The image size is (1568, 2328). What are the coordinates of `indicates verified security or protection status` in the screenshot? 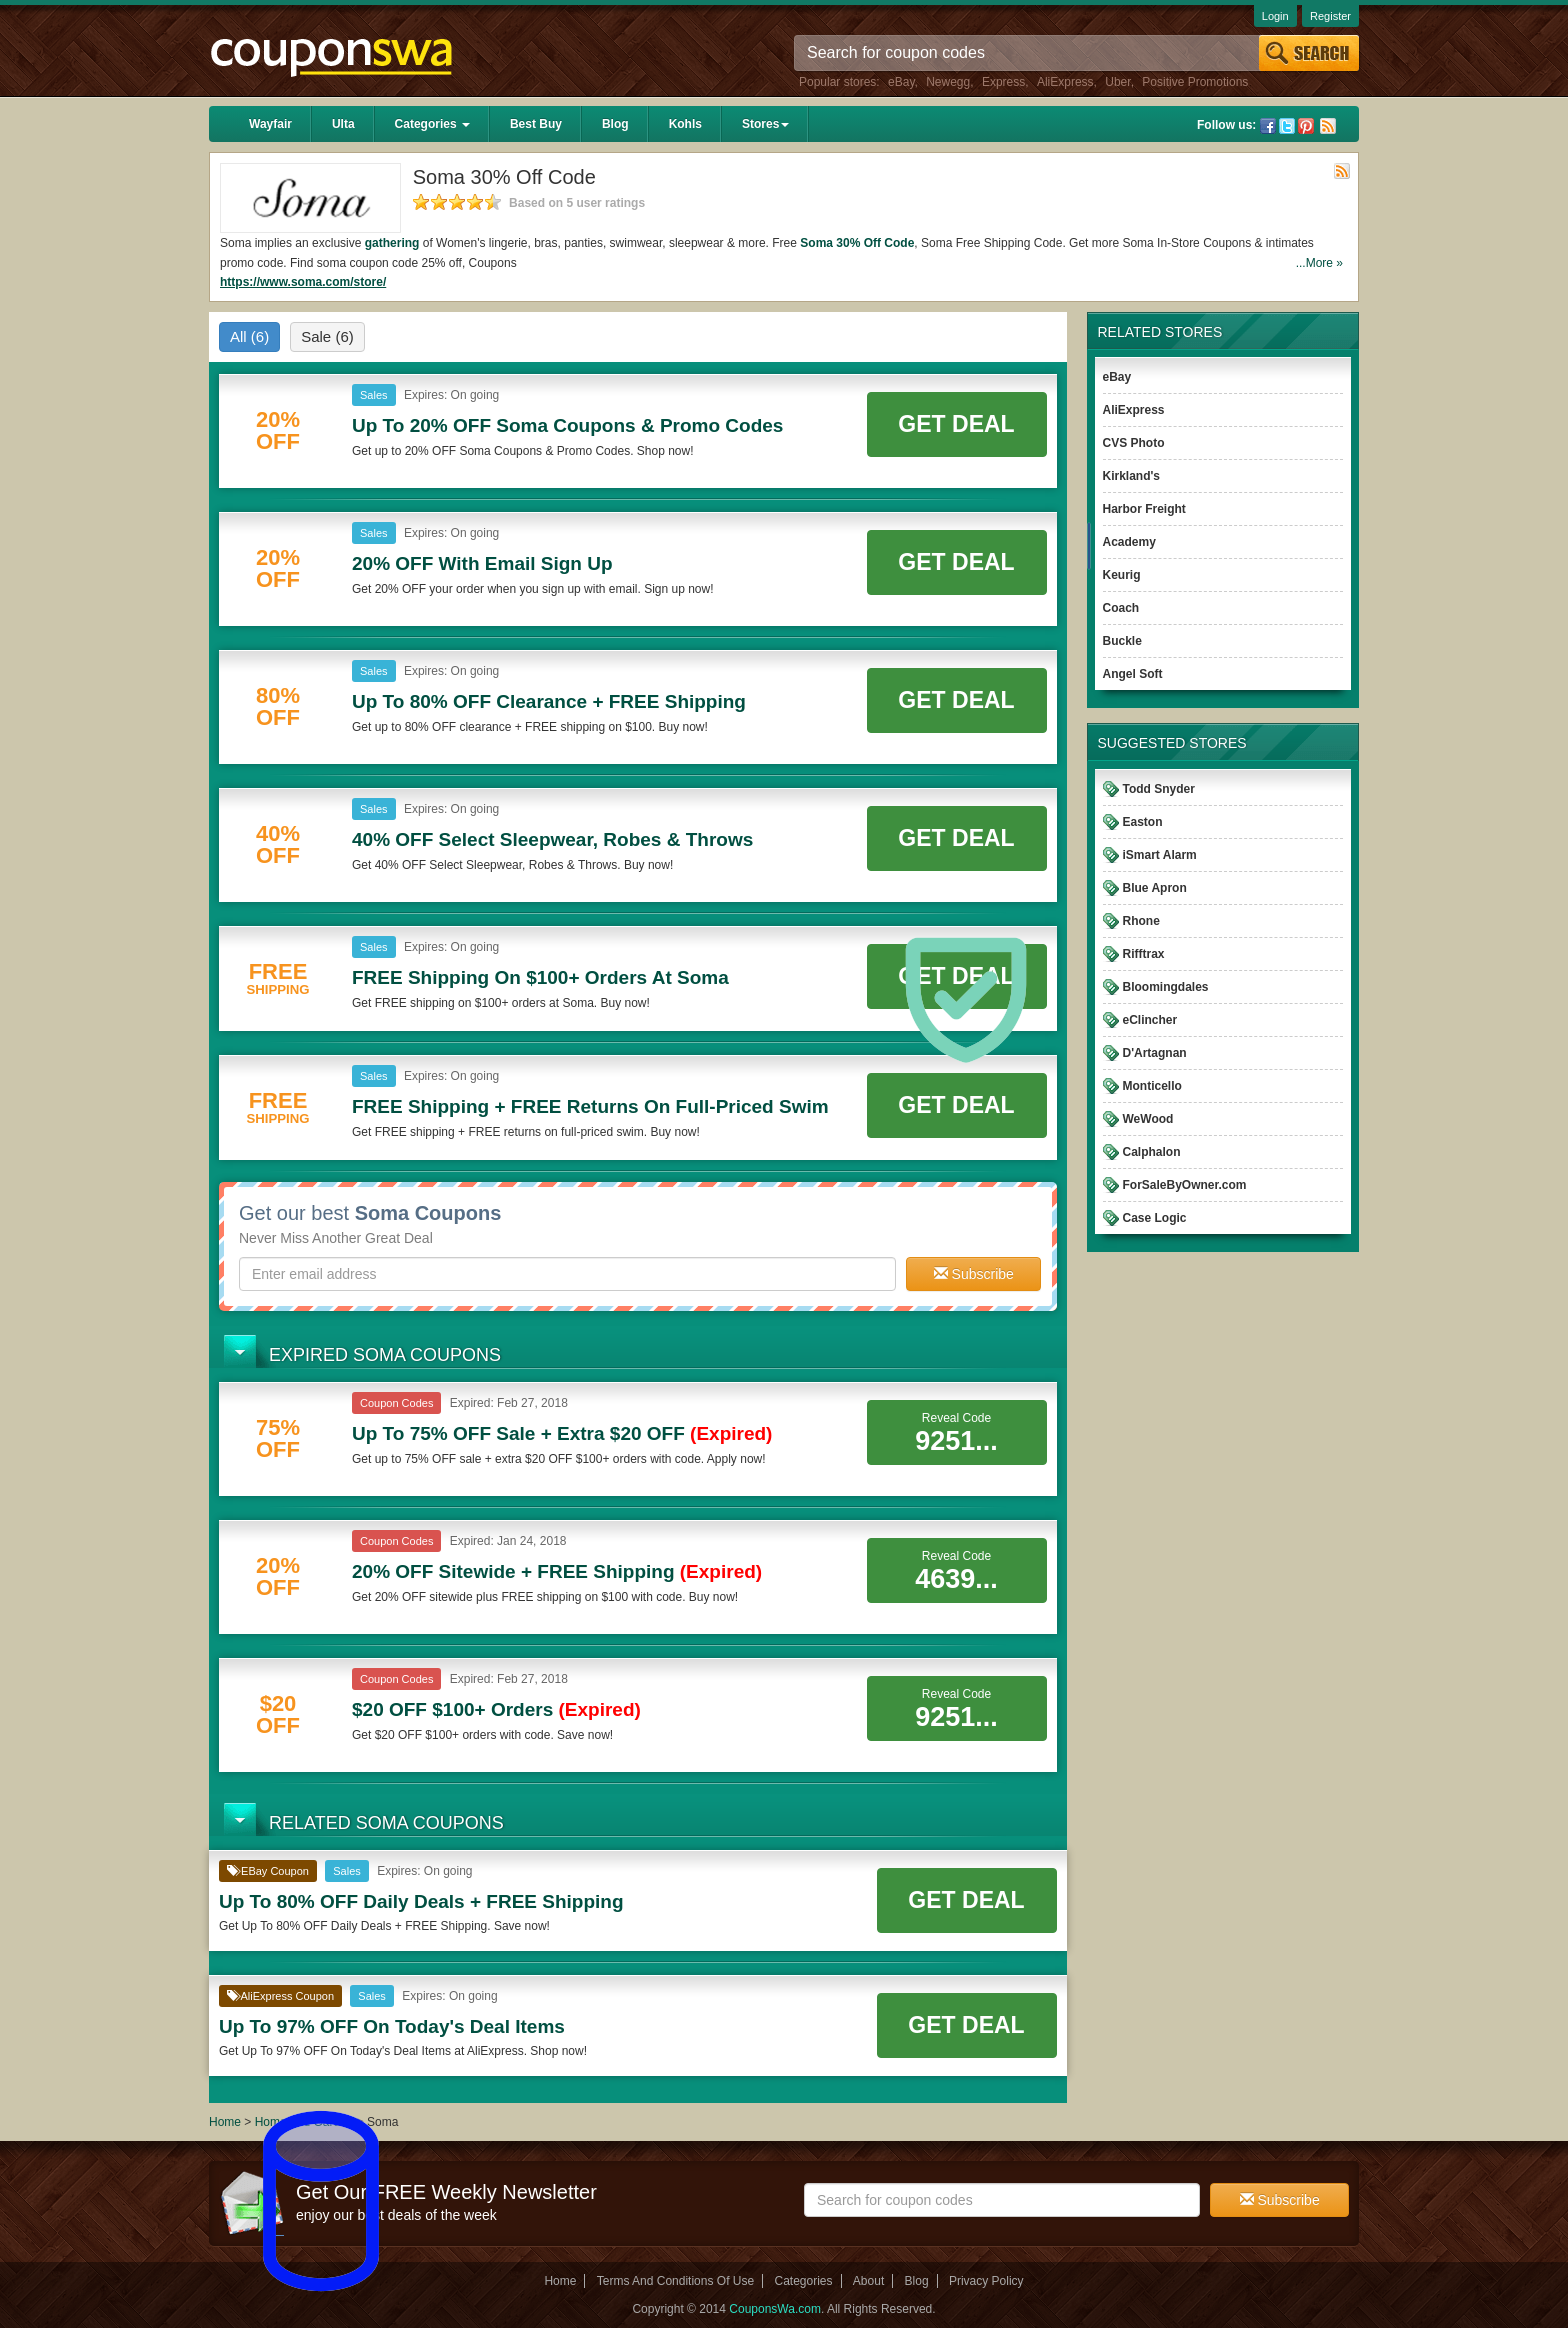 It's located at (966, 993).